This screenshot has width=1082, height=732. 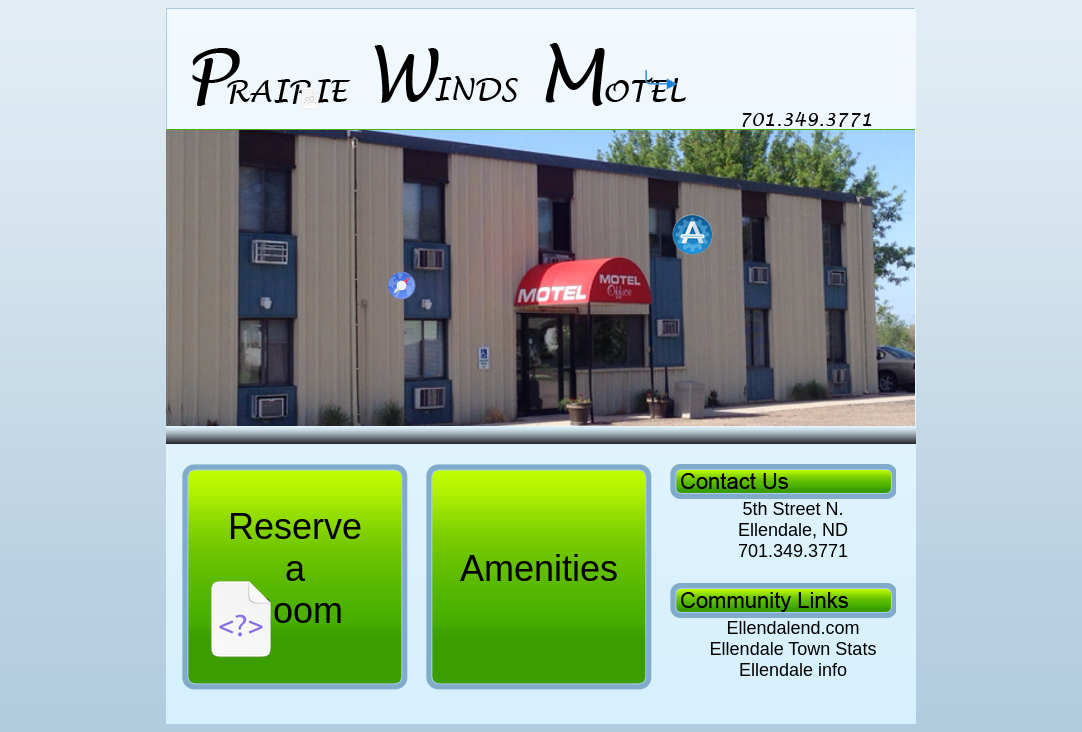 I want to click on open the epiphany web browser, so click(x=401, y=285).